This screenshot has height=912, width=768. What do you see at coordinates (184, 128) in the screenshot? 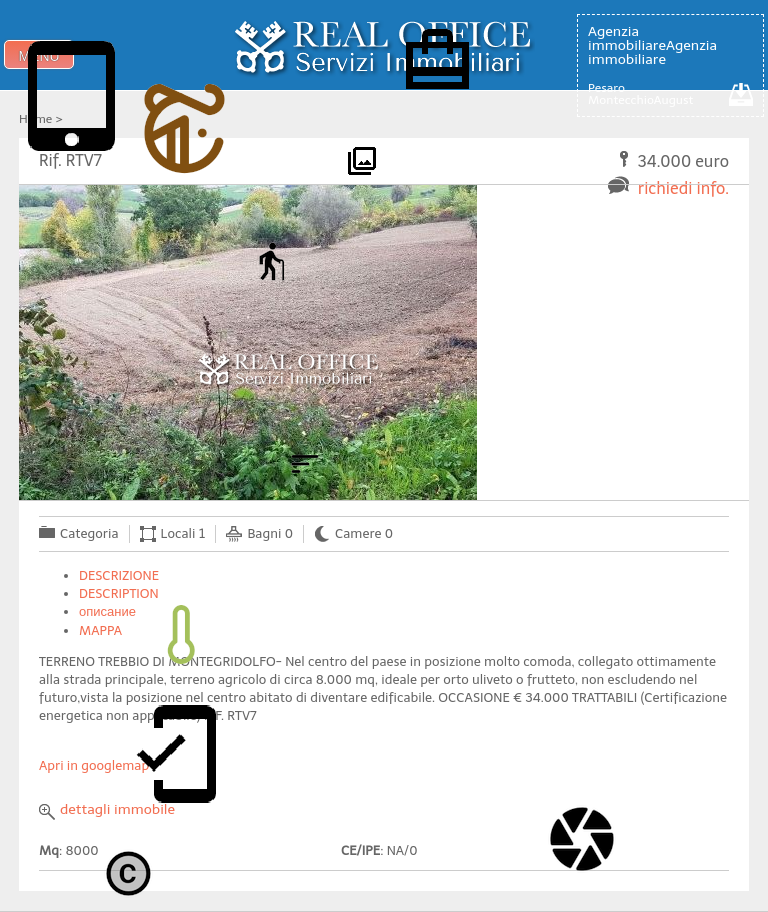
I see `open the New York Times app` at bounding box center [184, 128].